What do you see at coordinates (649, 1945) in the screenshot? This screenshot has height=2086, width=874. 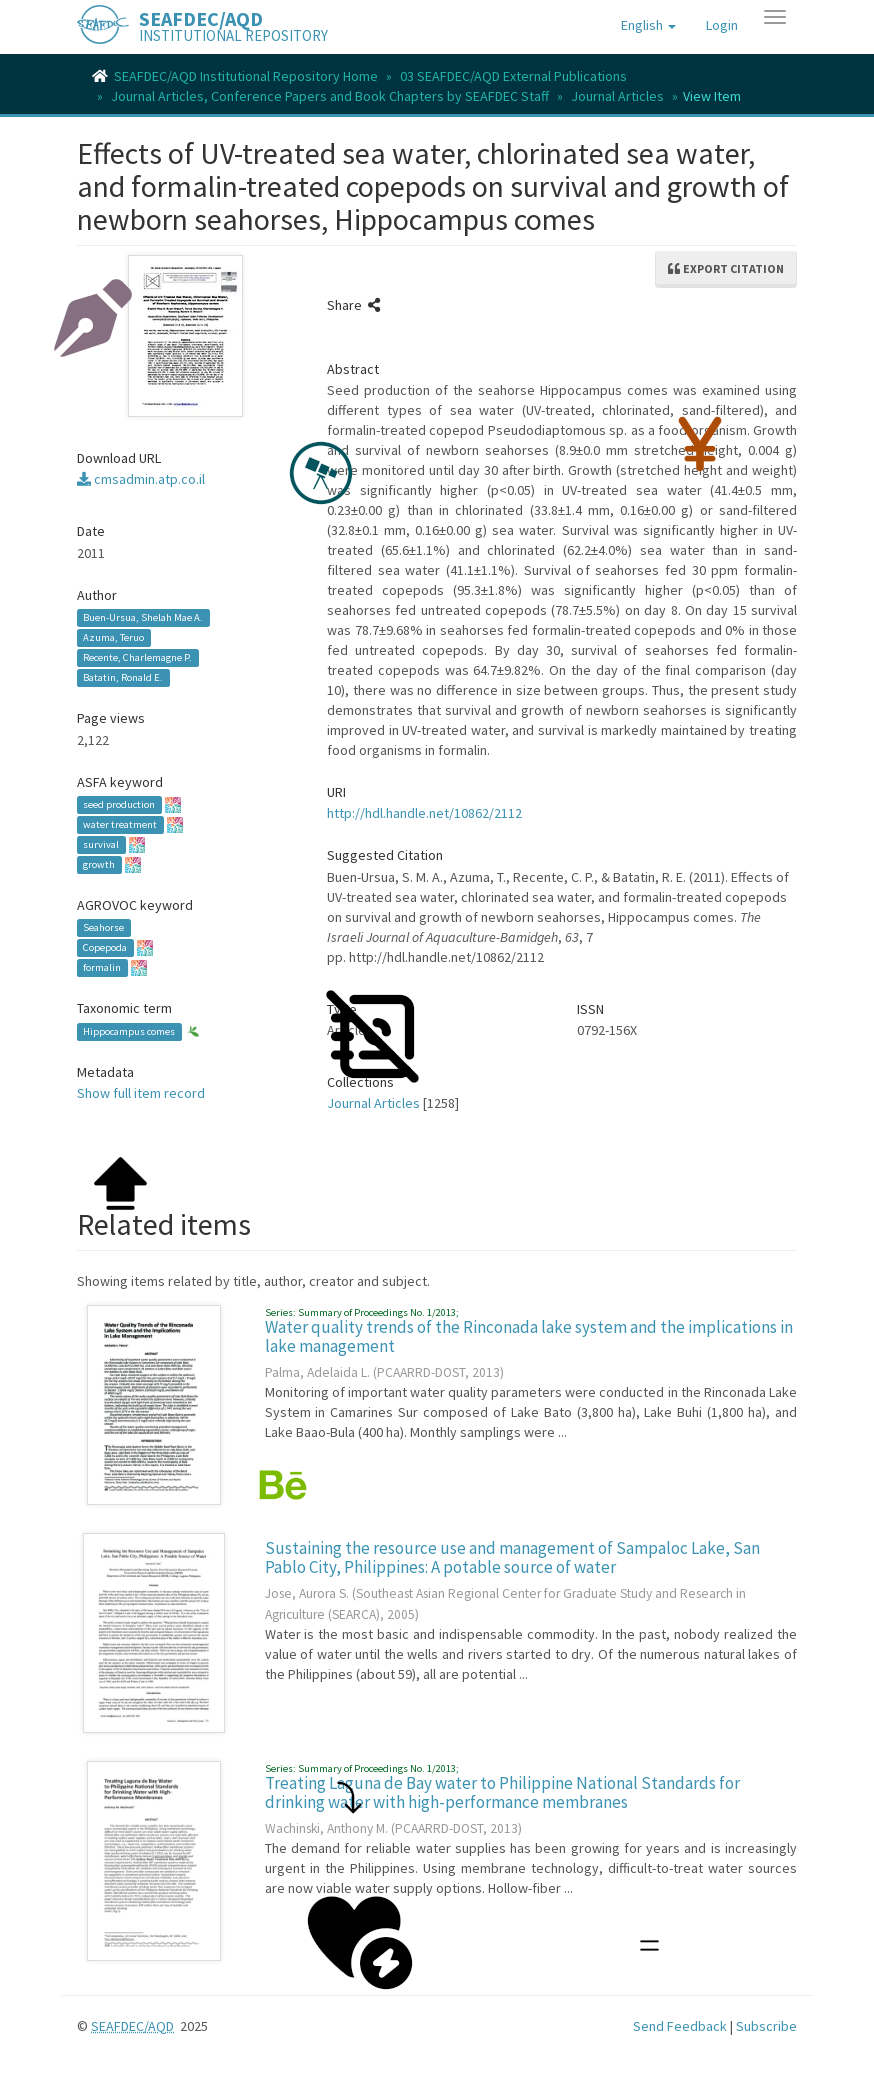 I see `open navigation menu` at bounding box center [649, 1945].